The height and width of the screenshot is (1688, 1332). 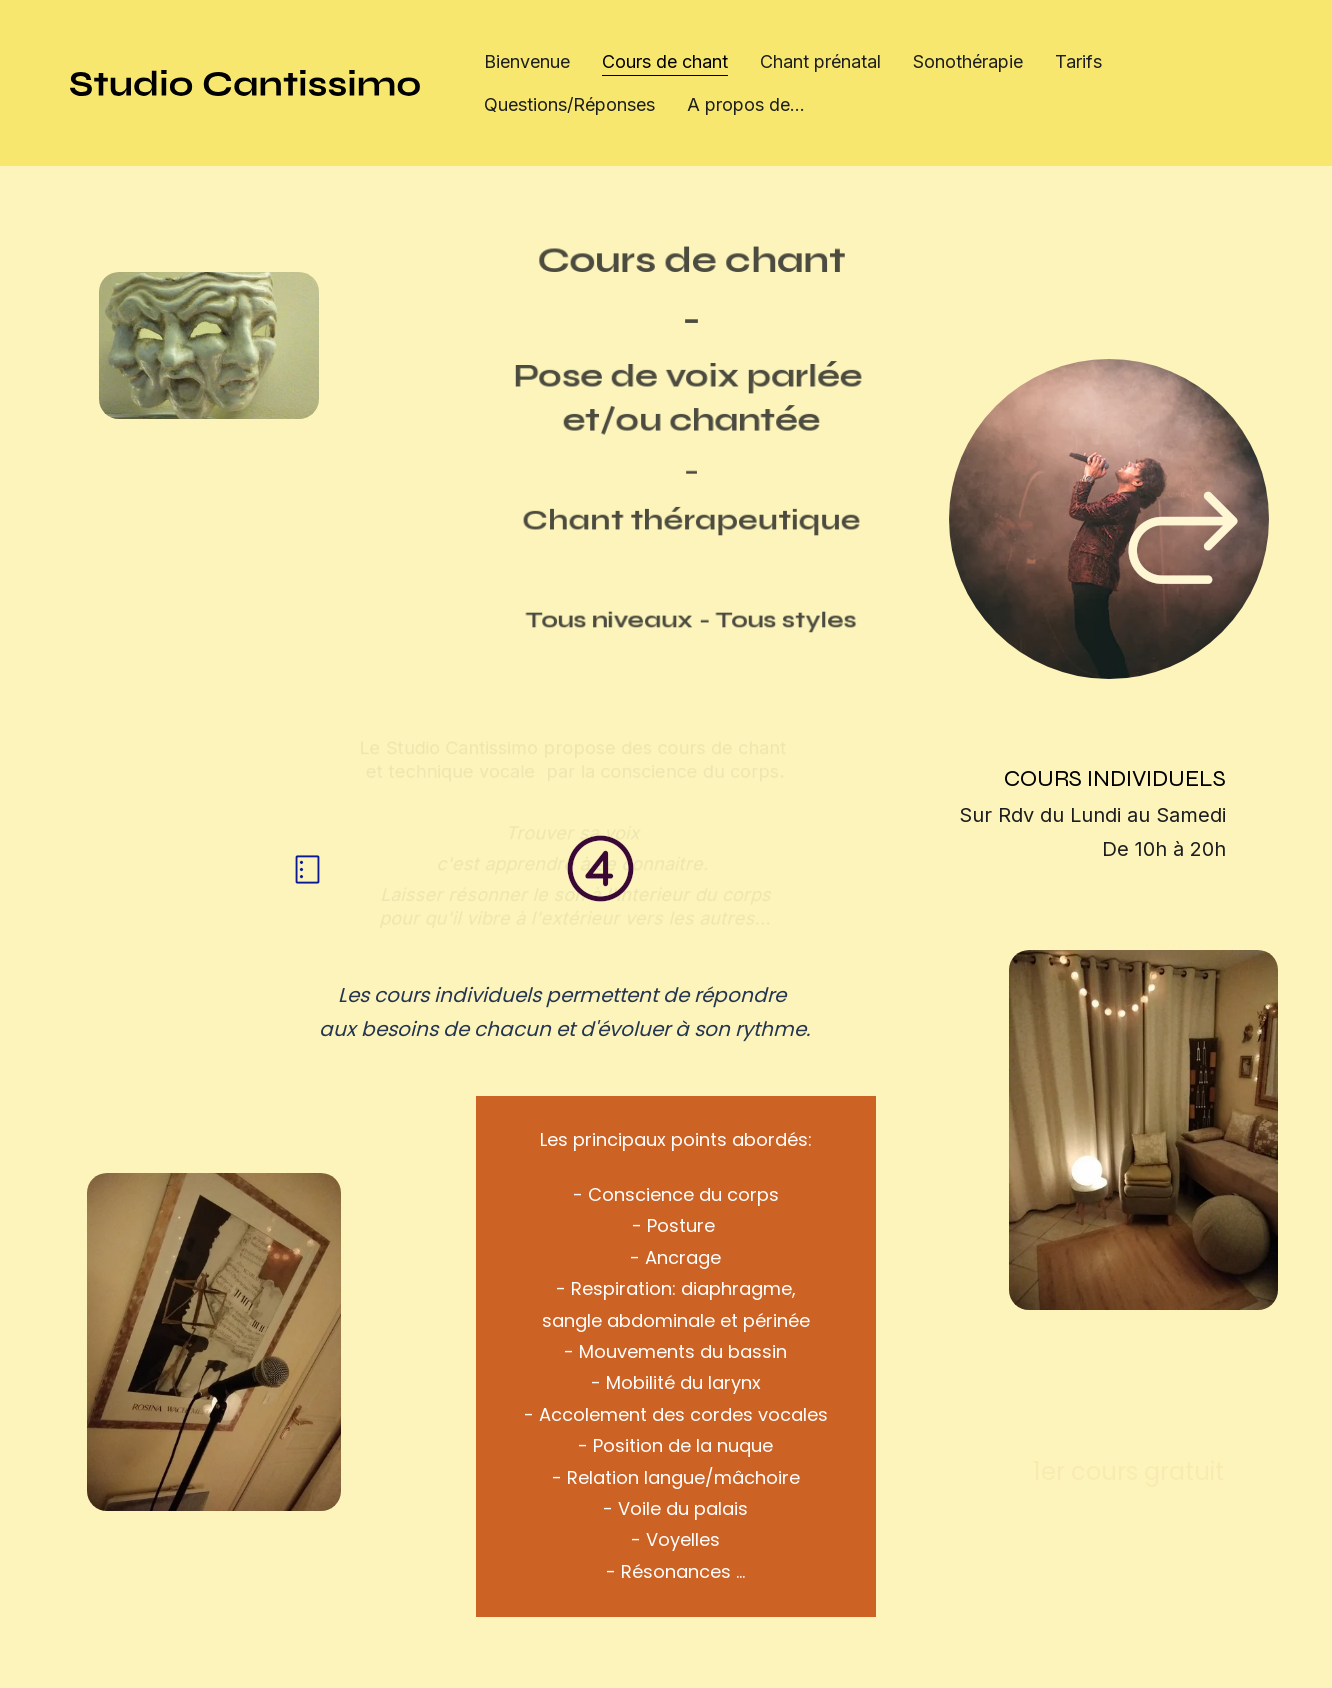 What do you see at coordinates (600, 868) in the screenshot?
I see `indicates step four in a multi-step process` at bounding box center [600, 868].